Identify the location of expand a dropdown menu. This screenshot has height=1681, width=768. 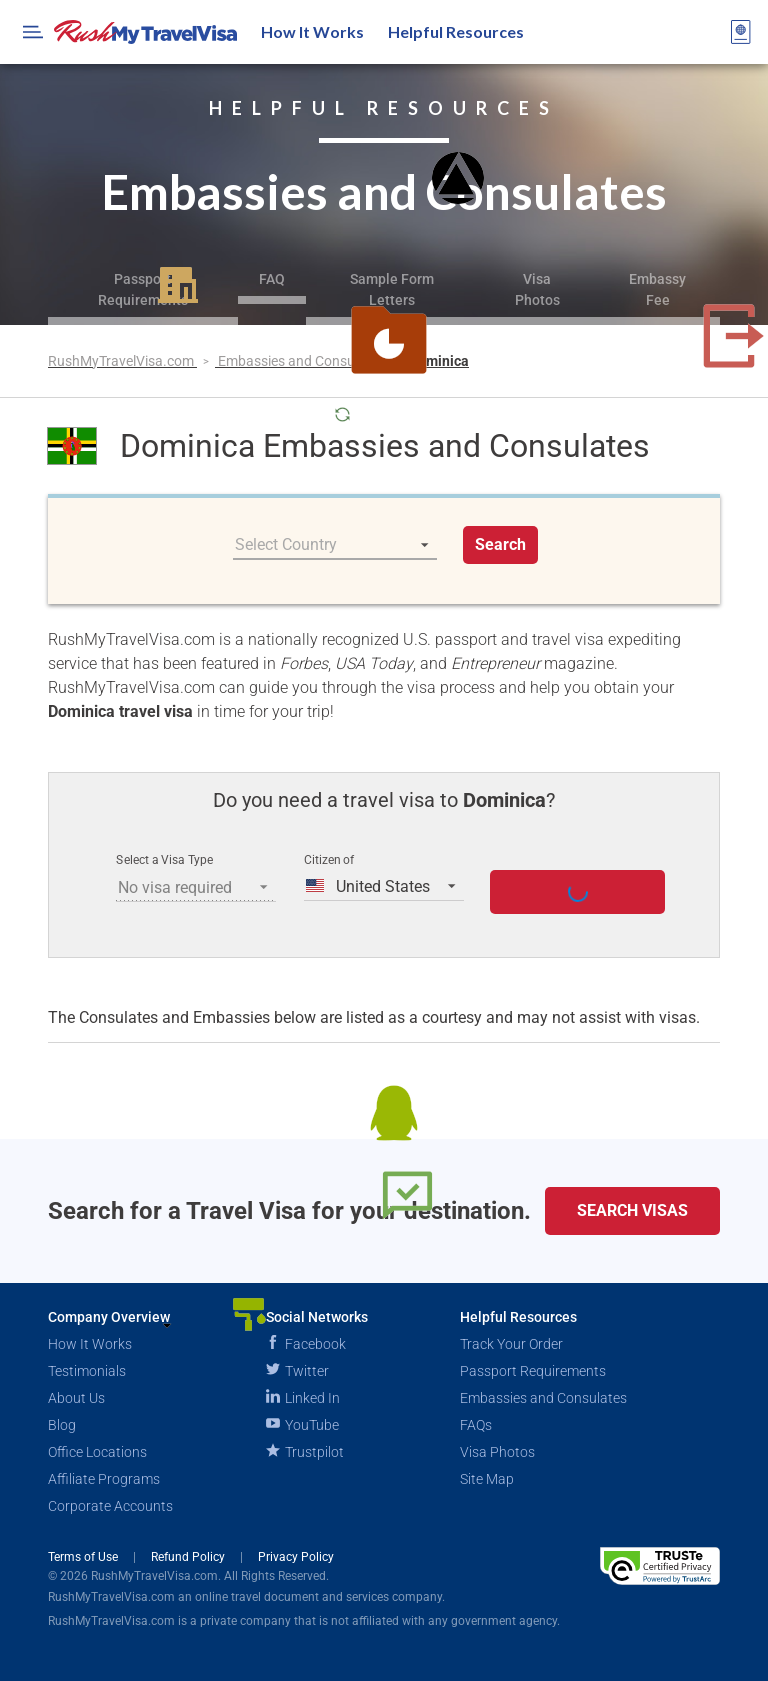
(167, 1326).